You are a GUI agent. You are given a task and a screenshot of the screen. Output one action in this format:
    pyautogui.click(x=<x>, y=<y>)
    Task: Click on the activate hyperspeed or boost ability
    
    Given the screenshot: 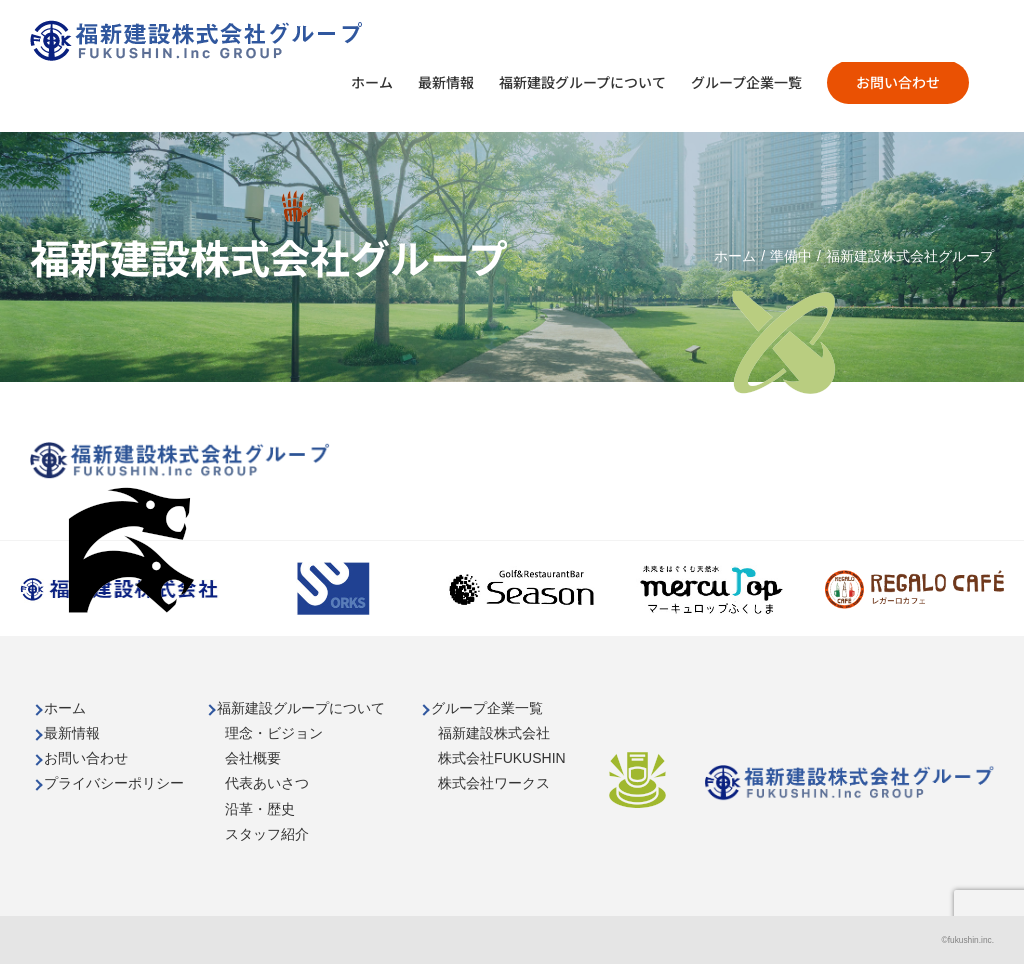 What is the action you would take?
    pyautogui.click(x=784, y=342)
    